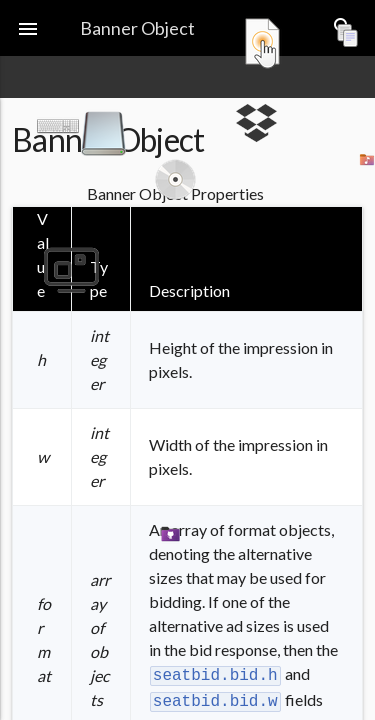 This screenshot has width=375, height=720. What do you see at coordinates (367, 160) in the screenshot?
I see `open your music folder` at bounding box center [367, 160].